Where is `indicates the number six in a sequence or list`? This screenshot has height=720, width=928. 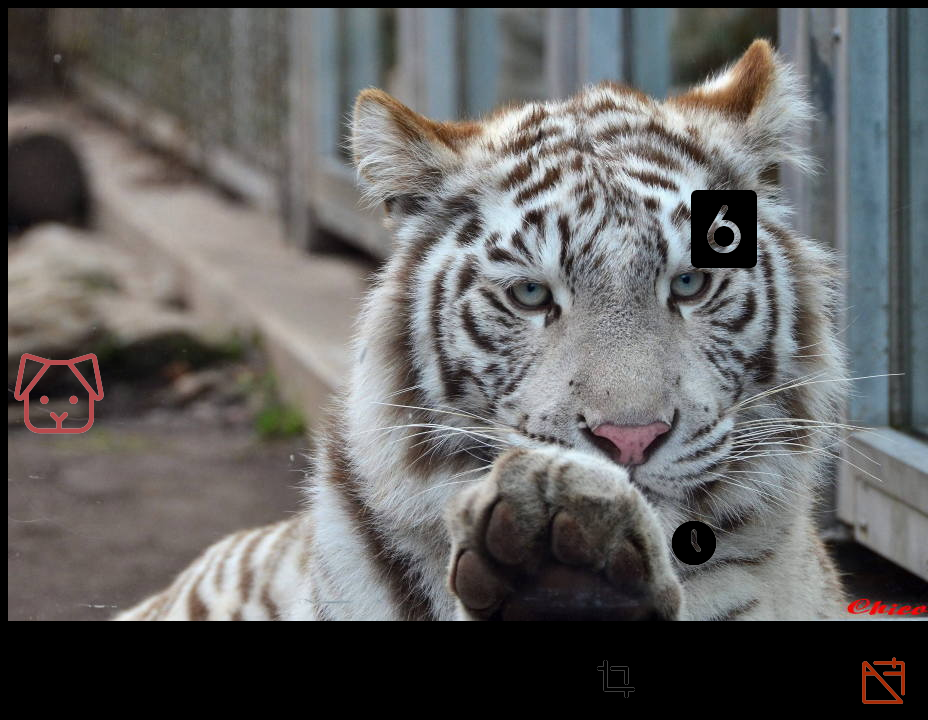
indicates the number six in a sequence or list is located at coordinates (724, 229).